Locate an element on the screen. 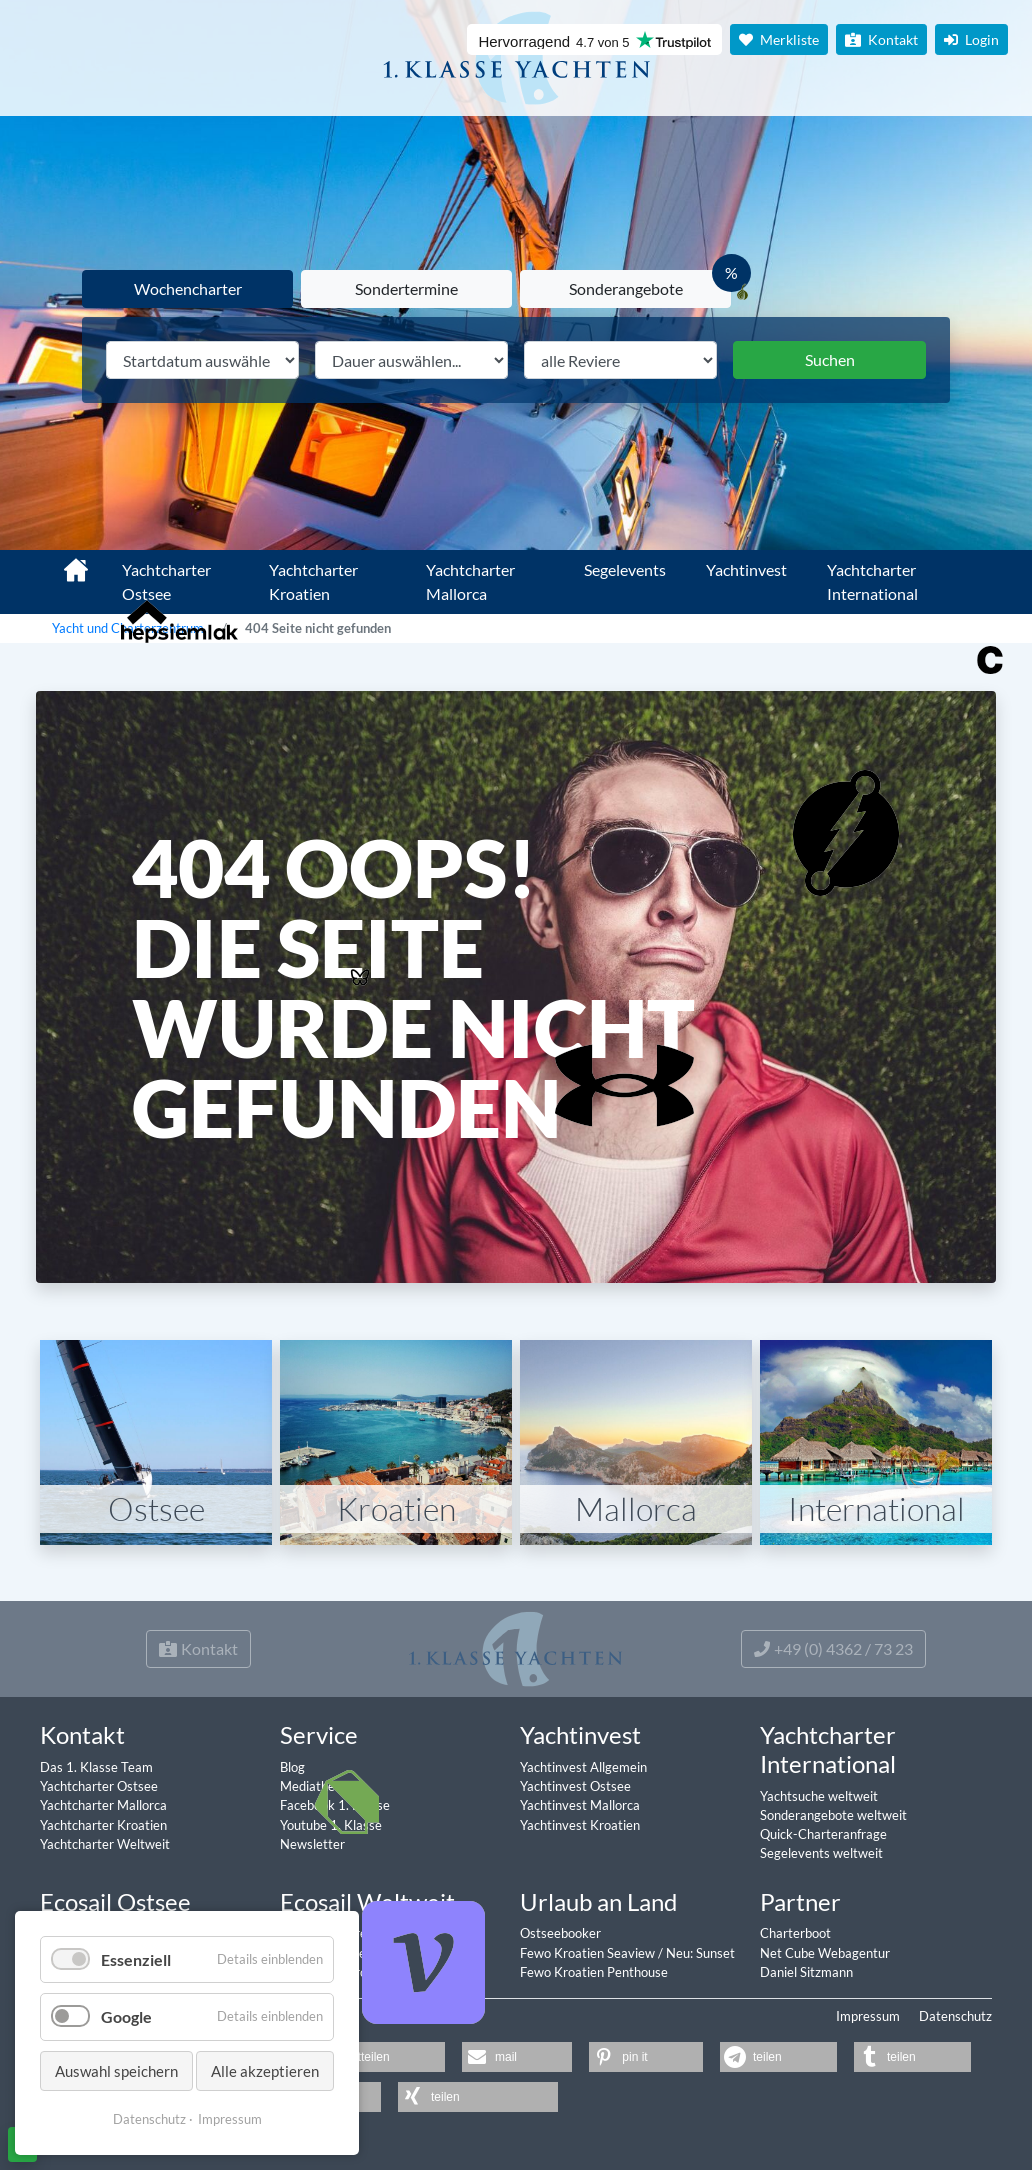 The image size is (1032, 2170). open the Hepsiemlak real estate app is located at coordinates (179, 621).